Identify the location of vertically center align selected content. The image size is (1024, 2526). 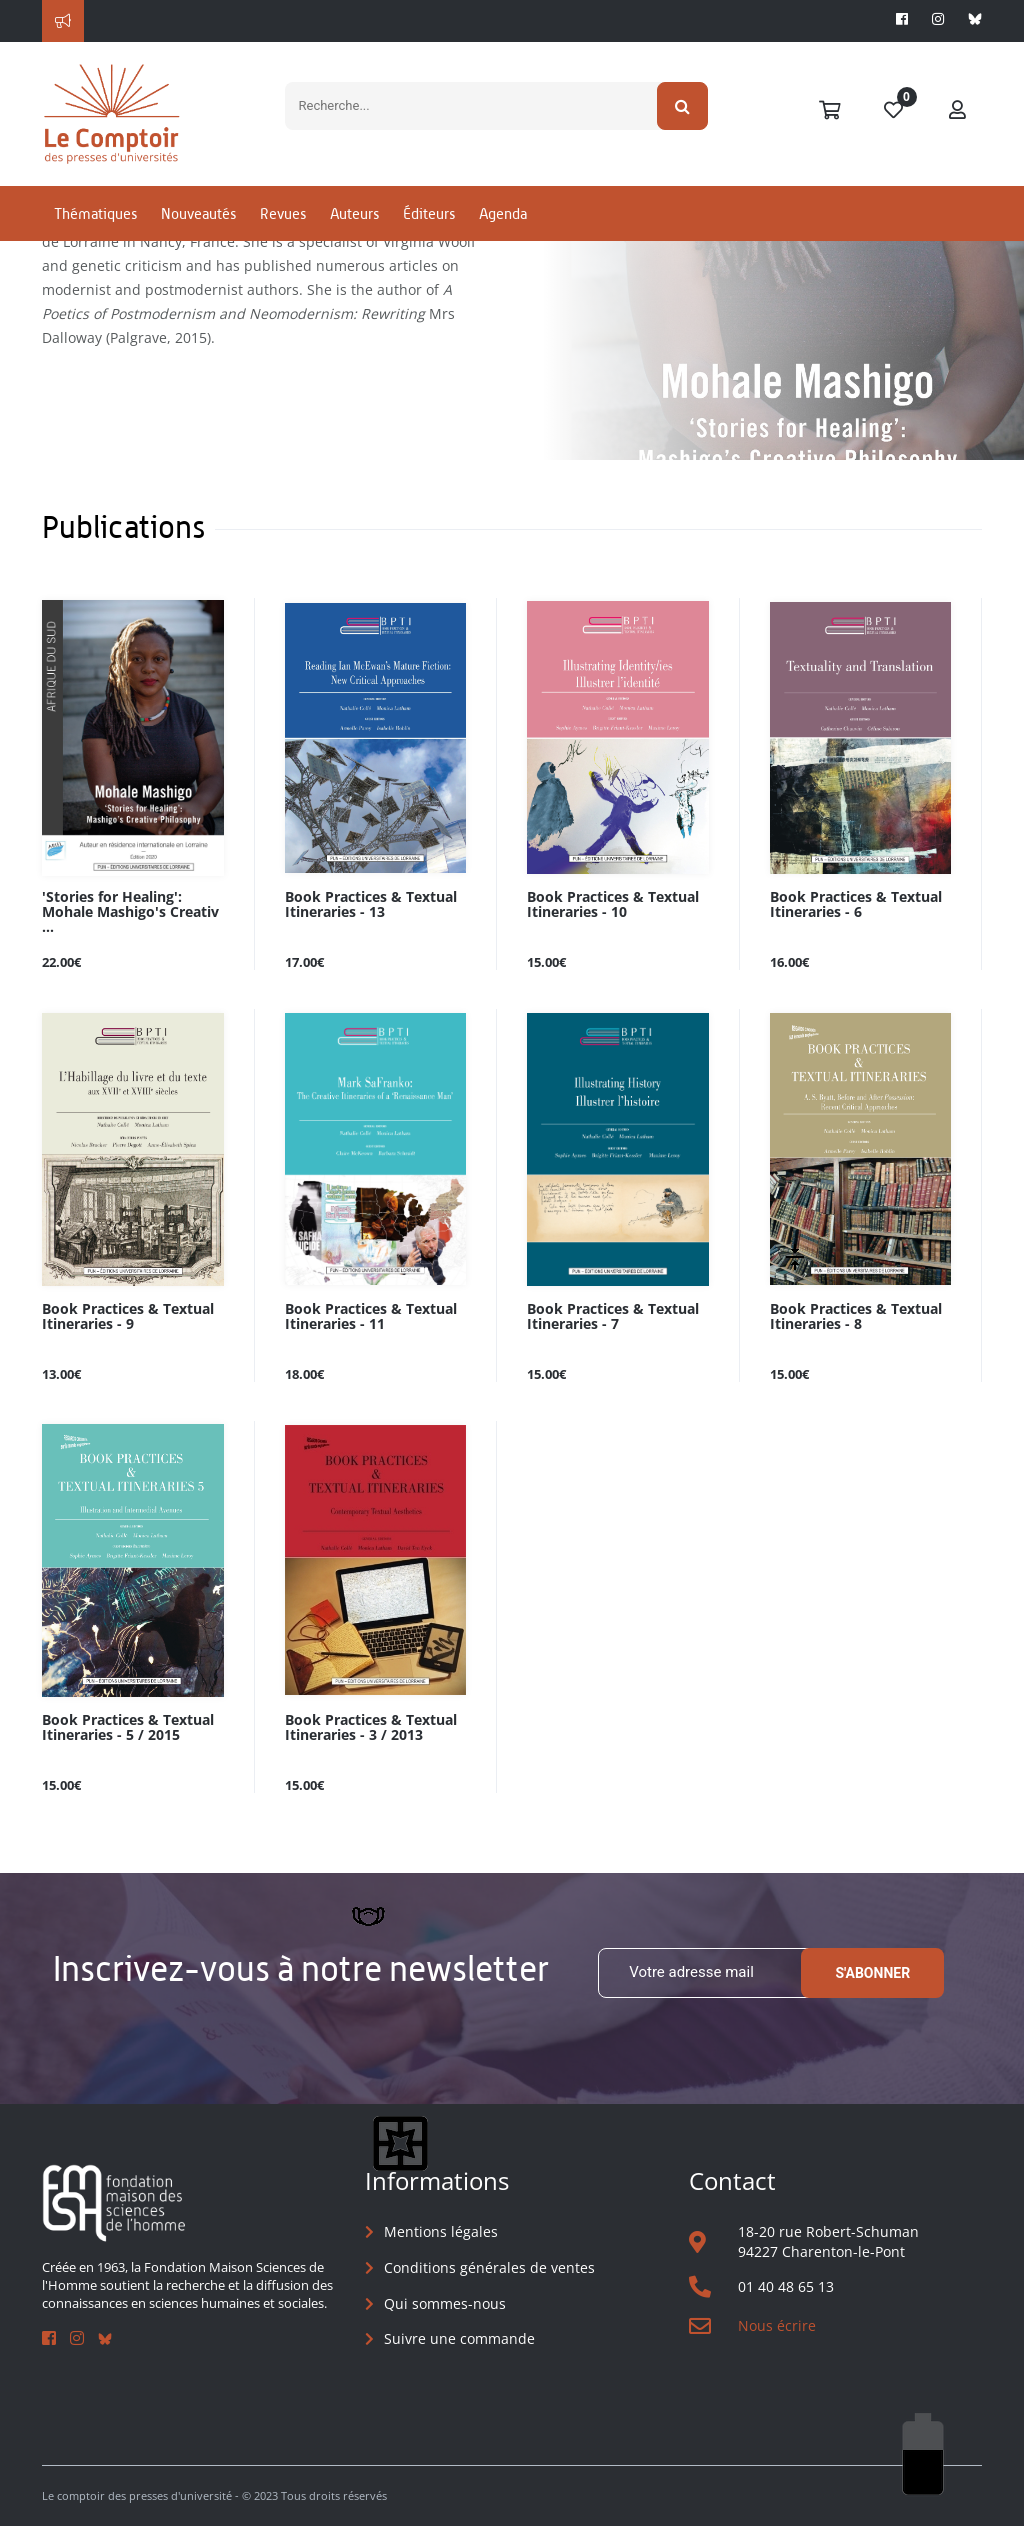
(795, 1257).